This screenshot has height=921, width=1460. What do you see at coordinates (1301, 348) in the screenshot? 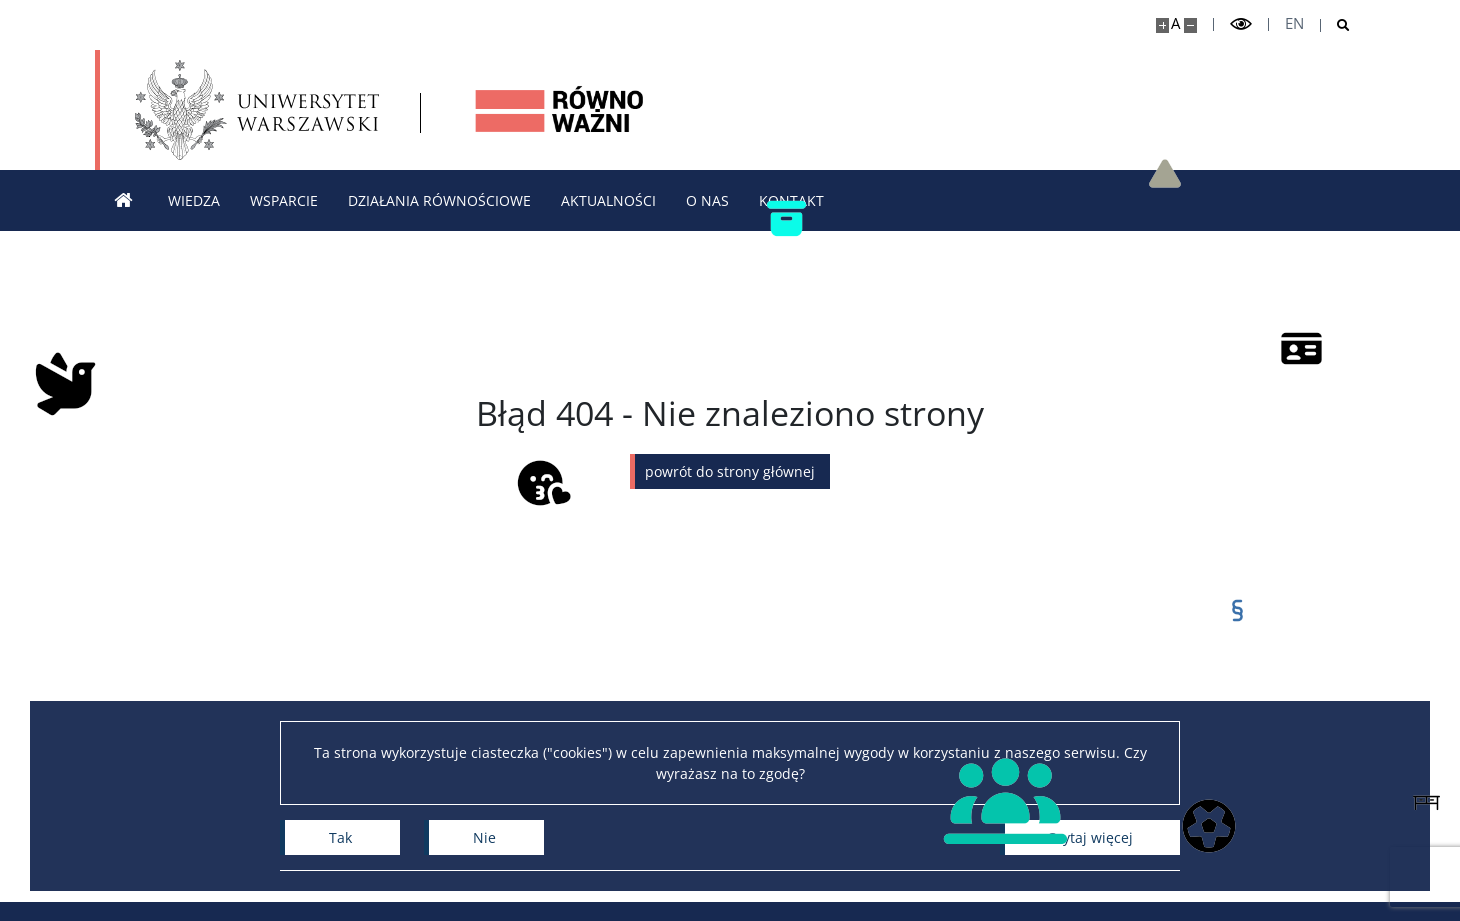
I see `view your driver's license or ID card` at bounding box center [1301, 348].